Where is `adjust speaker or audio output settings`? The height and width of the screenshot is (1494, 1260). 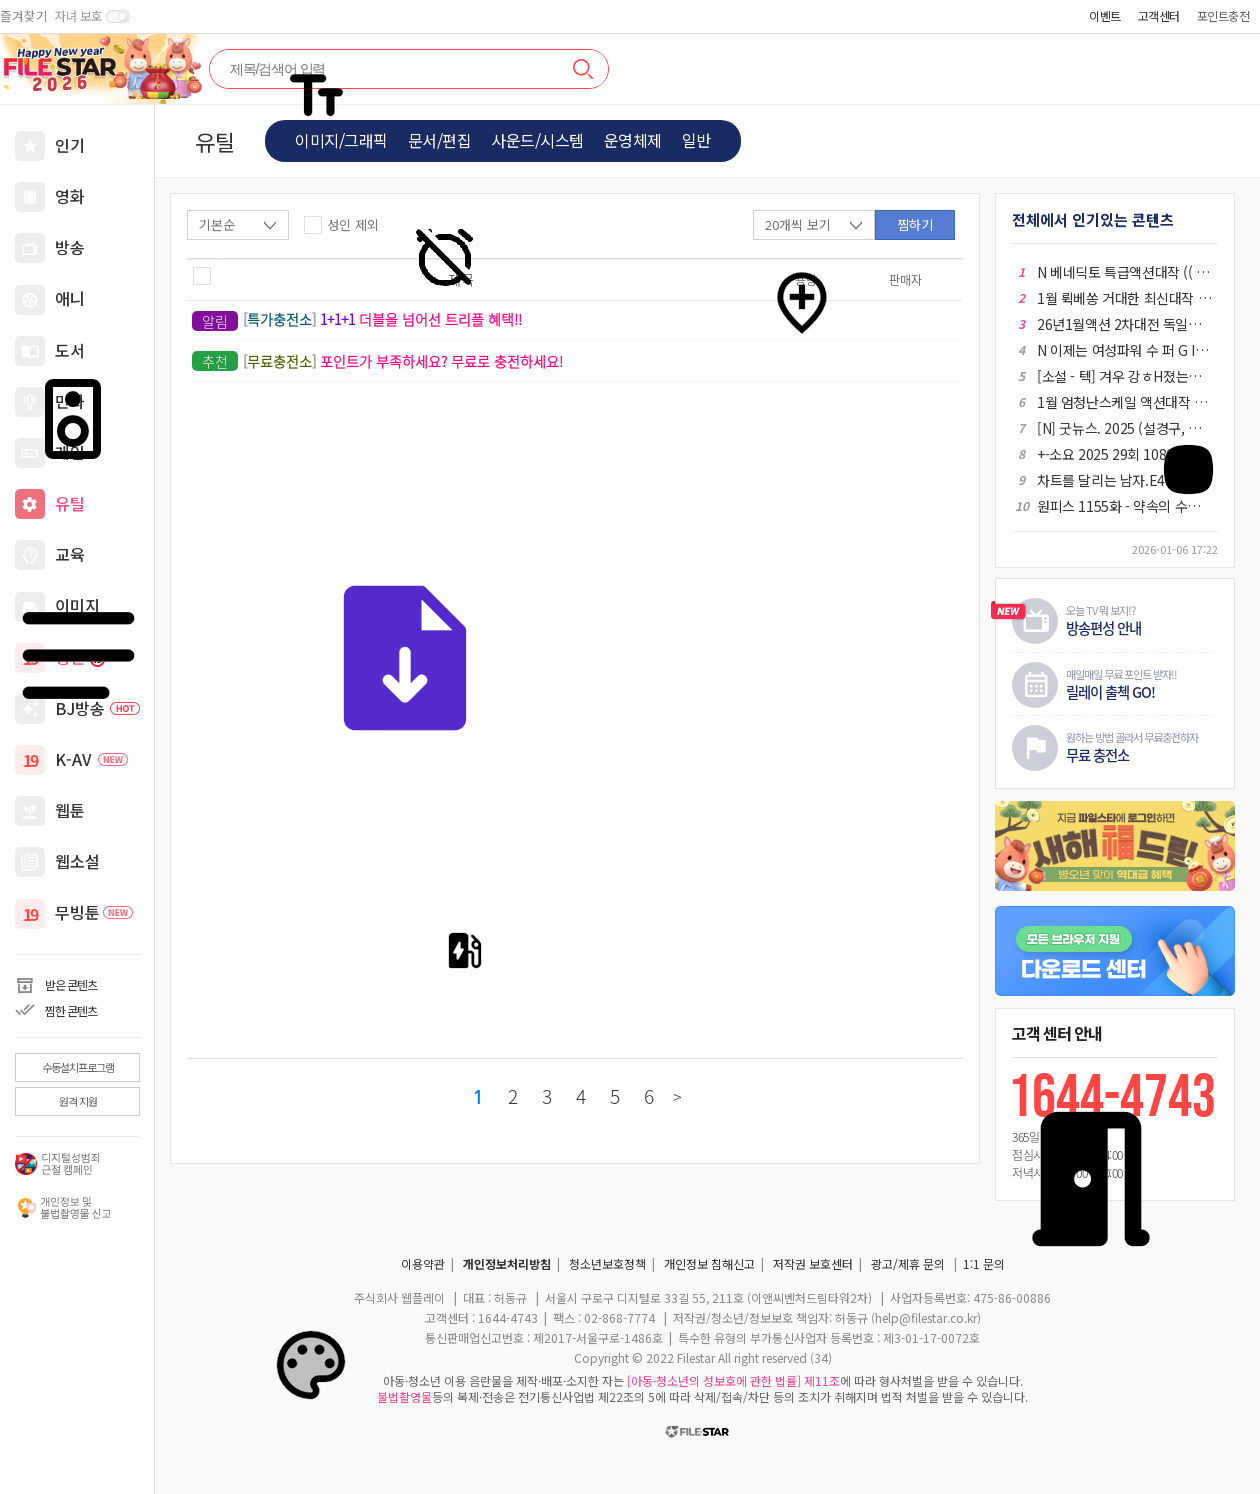 adjust speaker or audio output settings is located at coordinates (73, 419).